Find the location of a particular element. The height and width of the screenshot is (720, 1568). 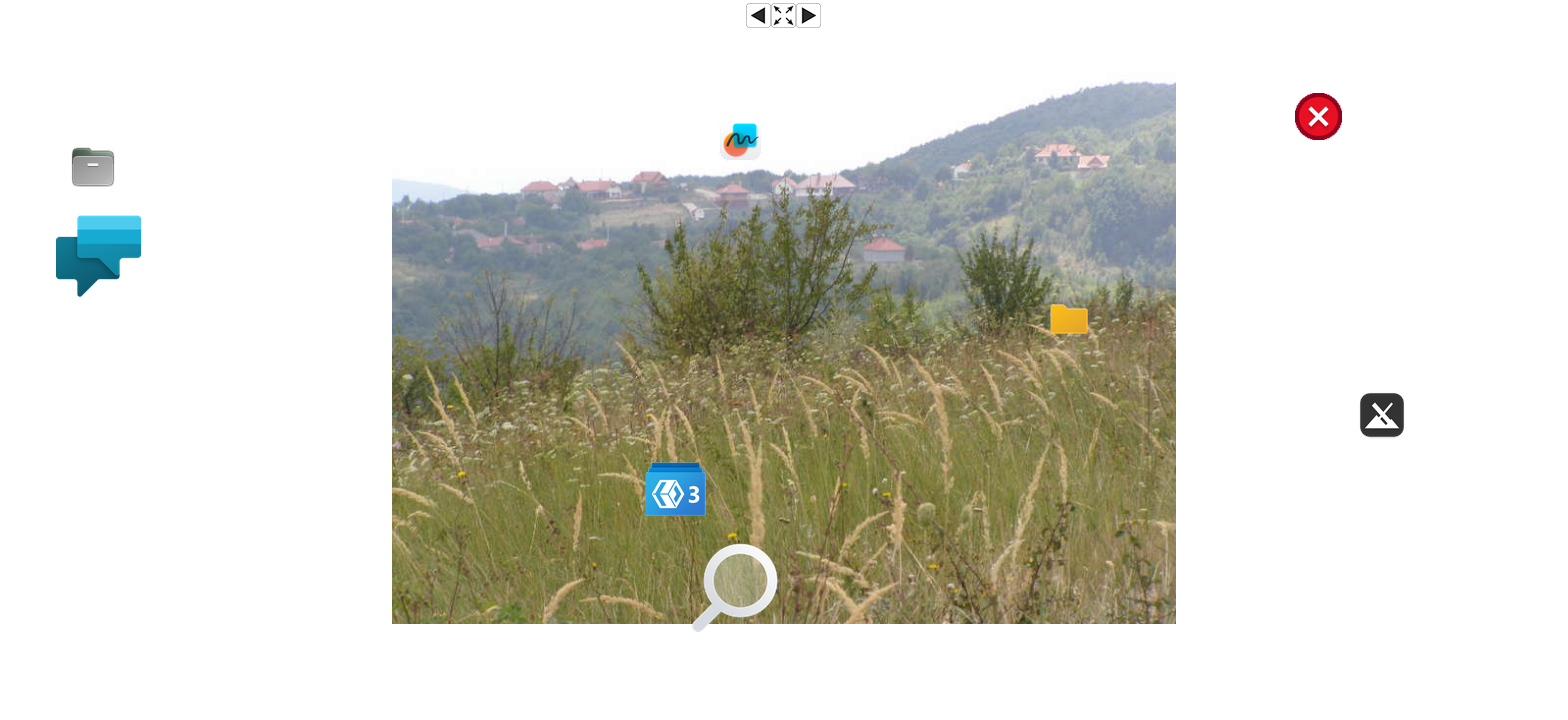

open the file manager is located at coordinates (93, 167).